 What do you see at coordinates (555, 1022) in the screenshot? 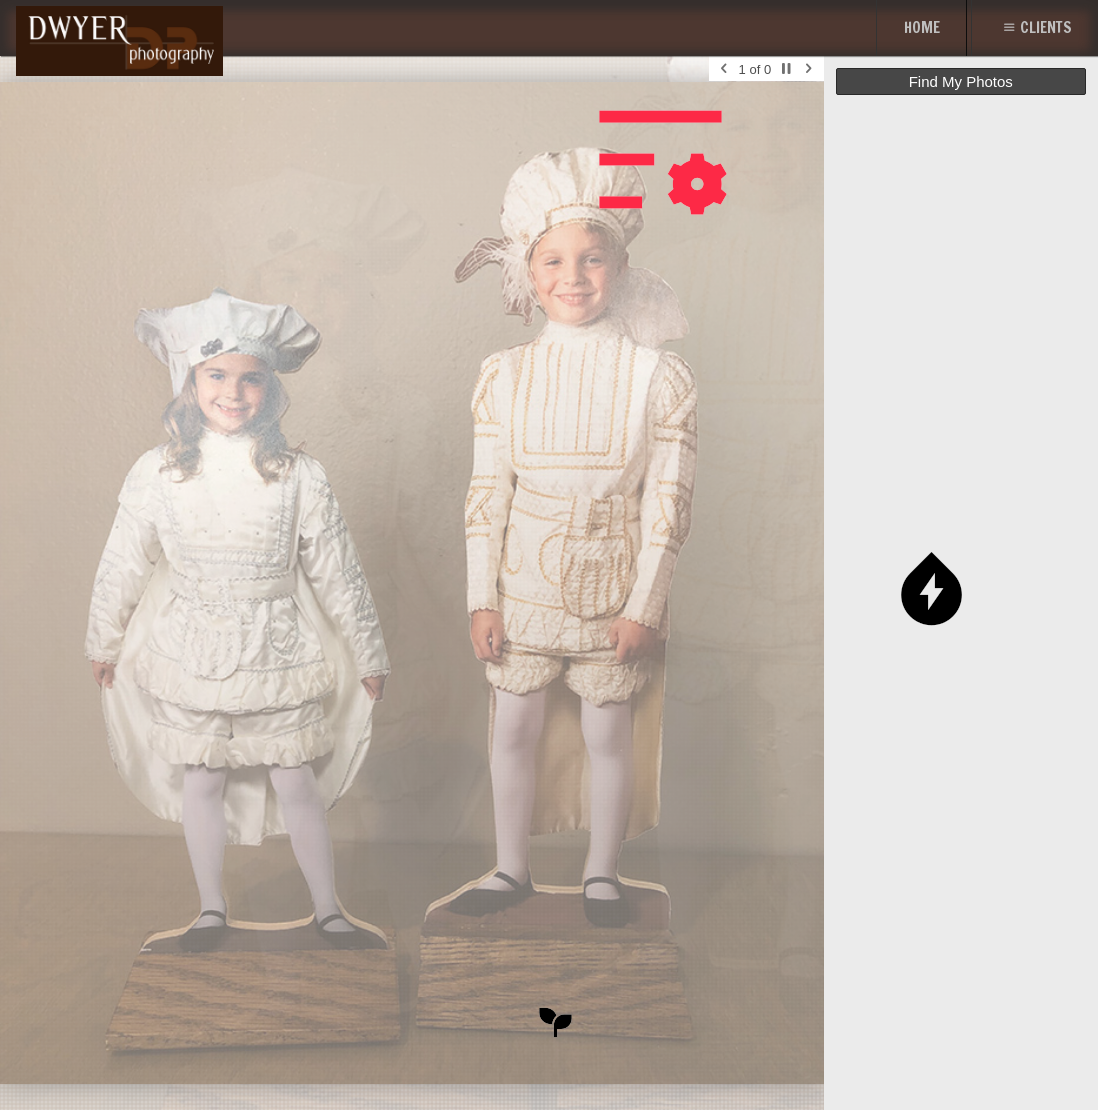
I see `indicates eco-friendly or sustainable option` at bounding box center [555, 1022].